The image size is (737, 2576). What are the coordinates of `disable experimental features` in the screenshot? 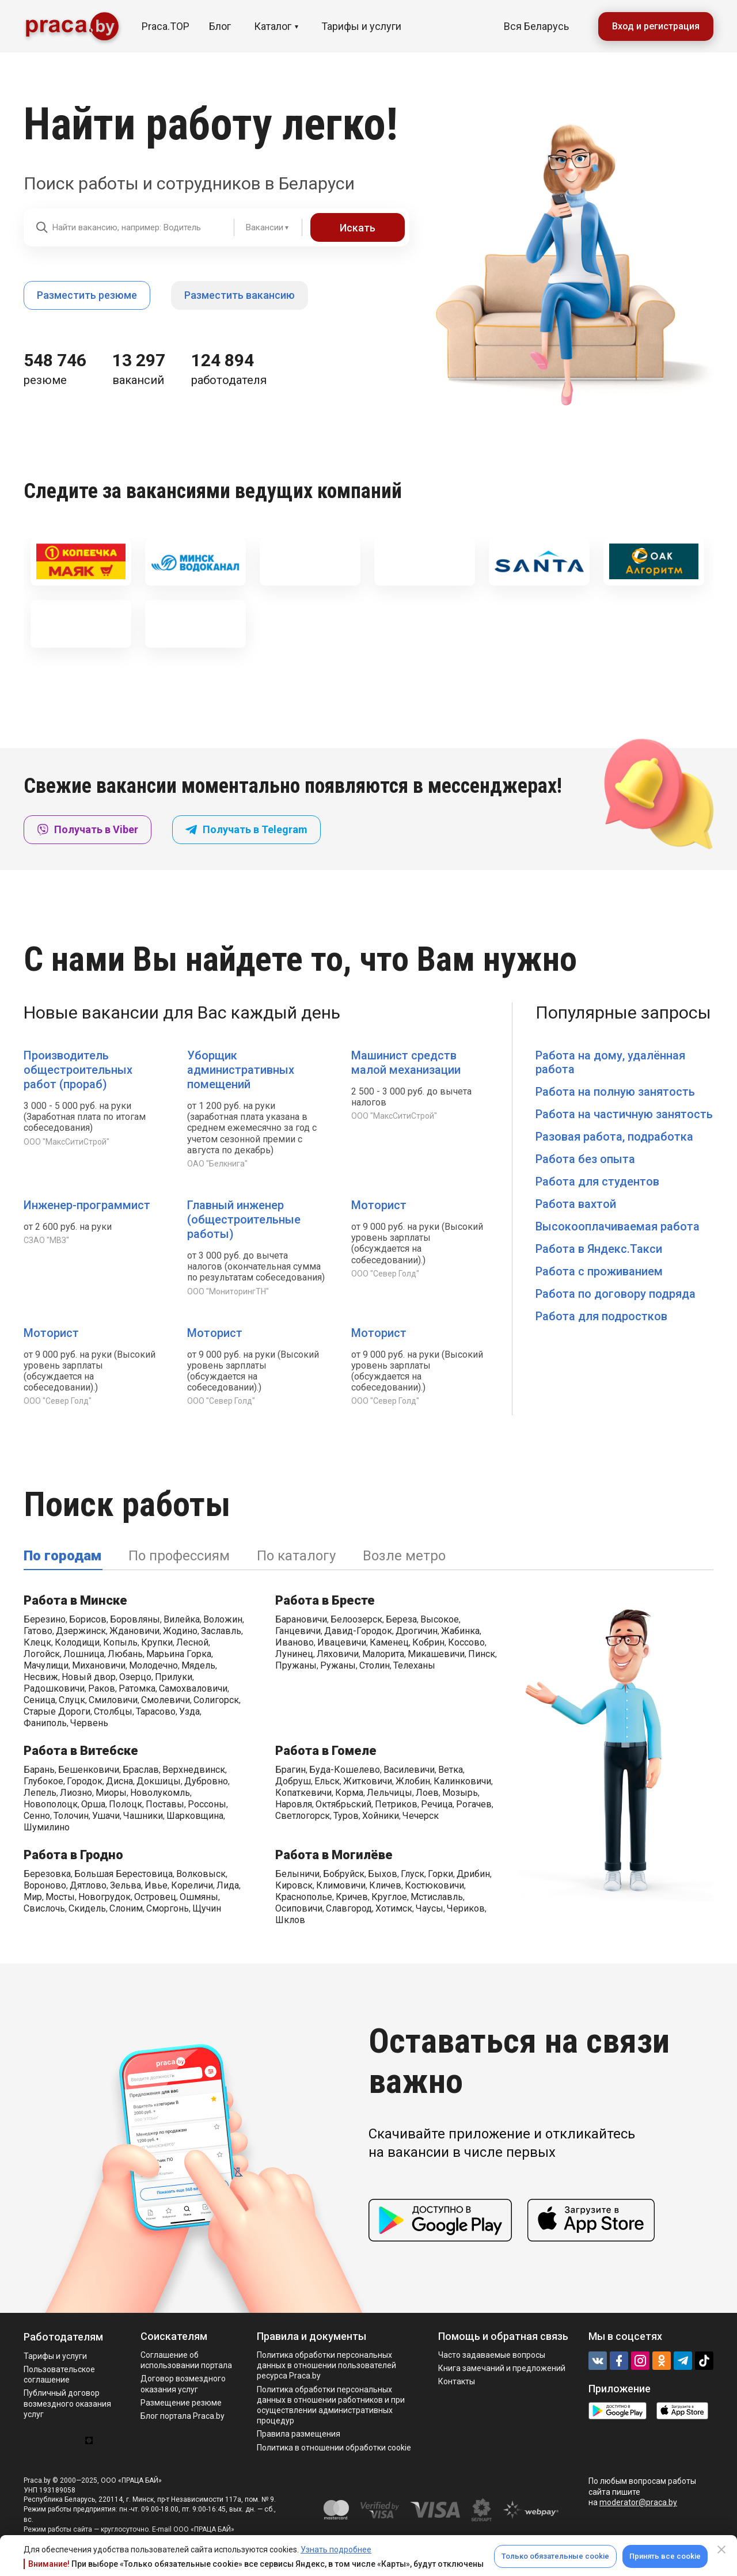 It's located at (238, 2172).